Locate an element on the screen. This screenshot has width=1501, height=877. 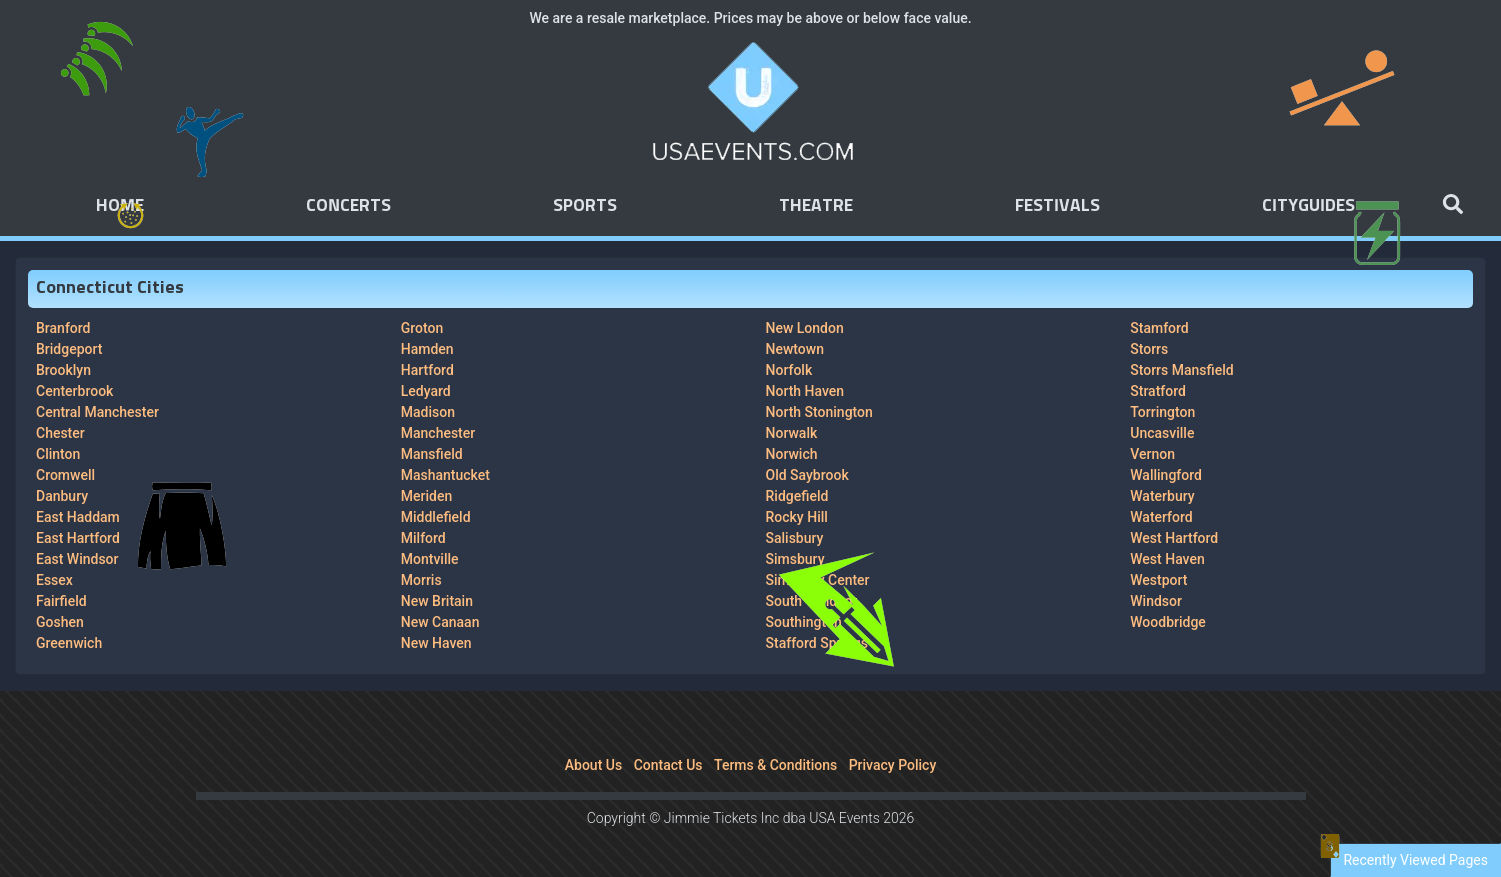
access martial arts or combat training is located at coordinates (210, 142).